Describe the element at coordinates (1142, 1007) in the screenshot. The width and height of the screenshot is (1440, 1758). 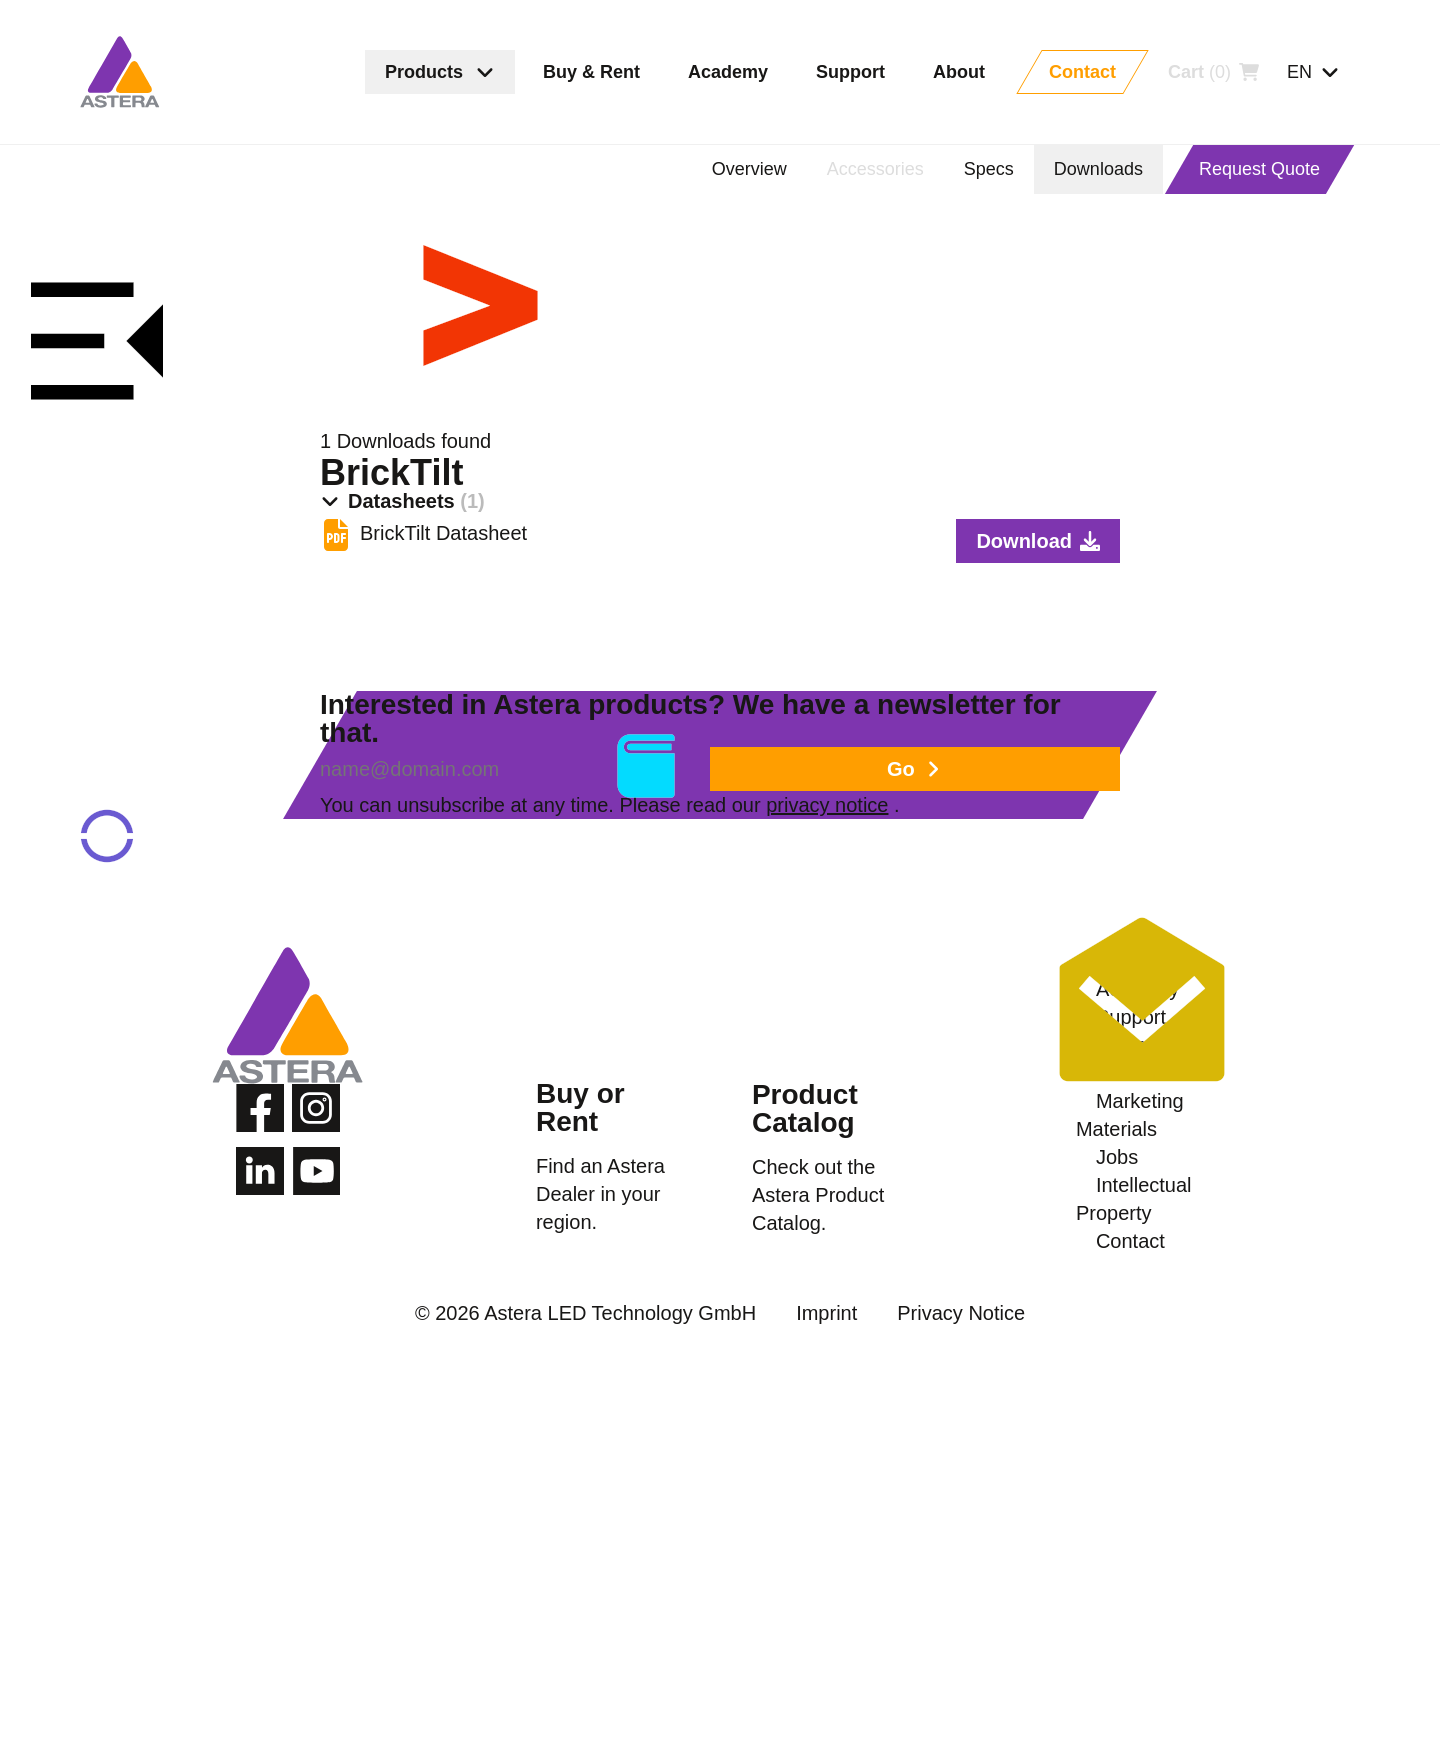
I see `indicates a read or opened email` at that location.